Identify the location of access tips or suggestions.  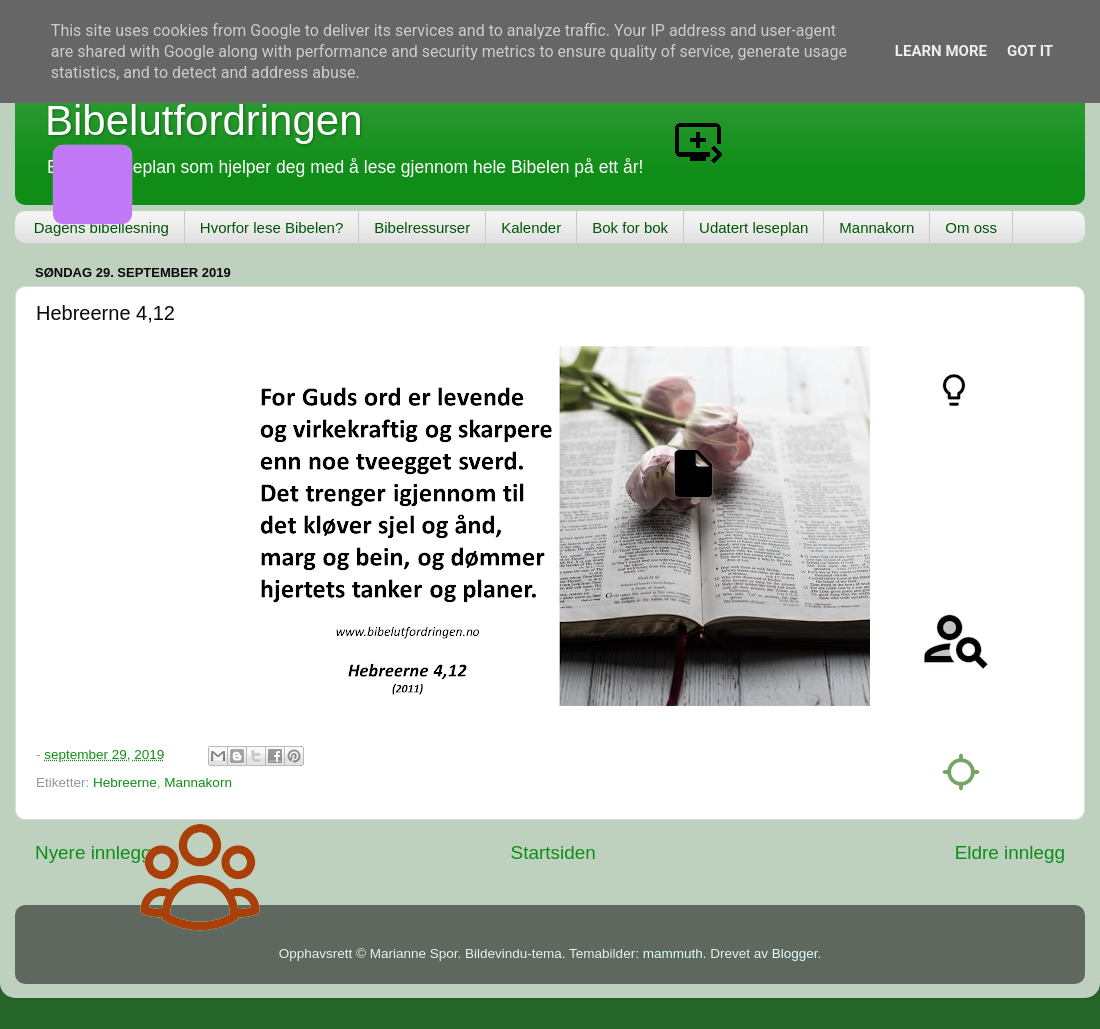
(954, 390).